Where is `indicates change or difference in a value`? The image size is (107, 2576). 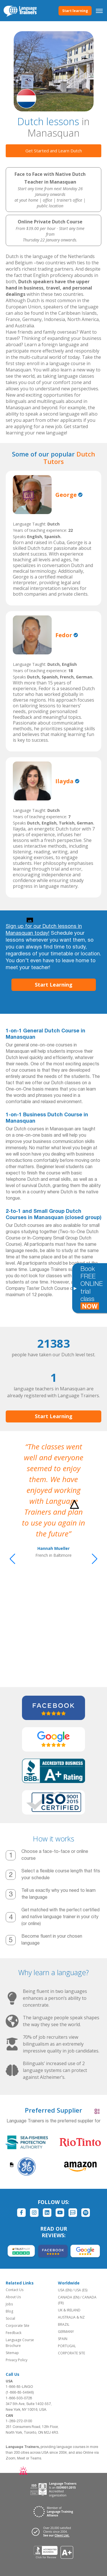 indicates change or difference in a value is located at coordinates (74, 1504).